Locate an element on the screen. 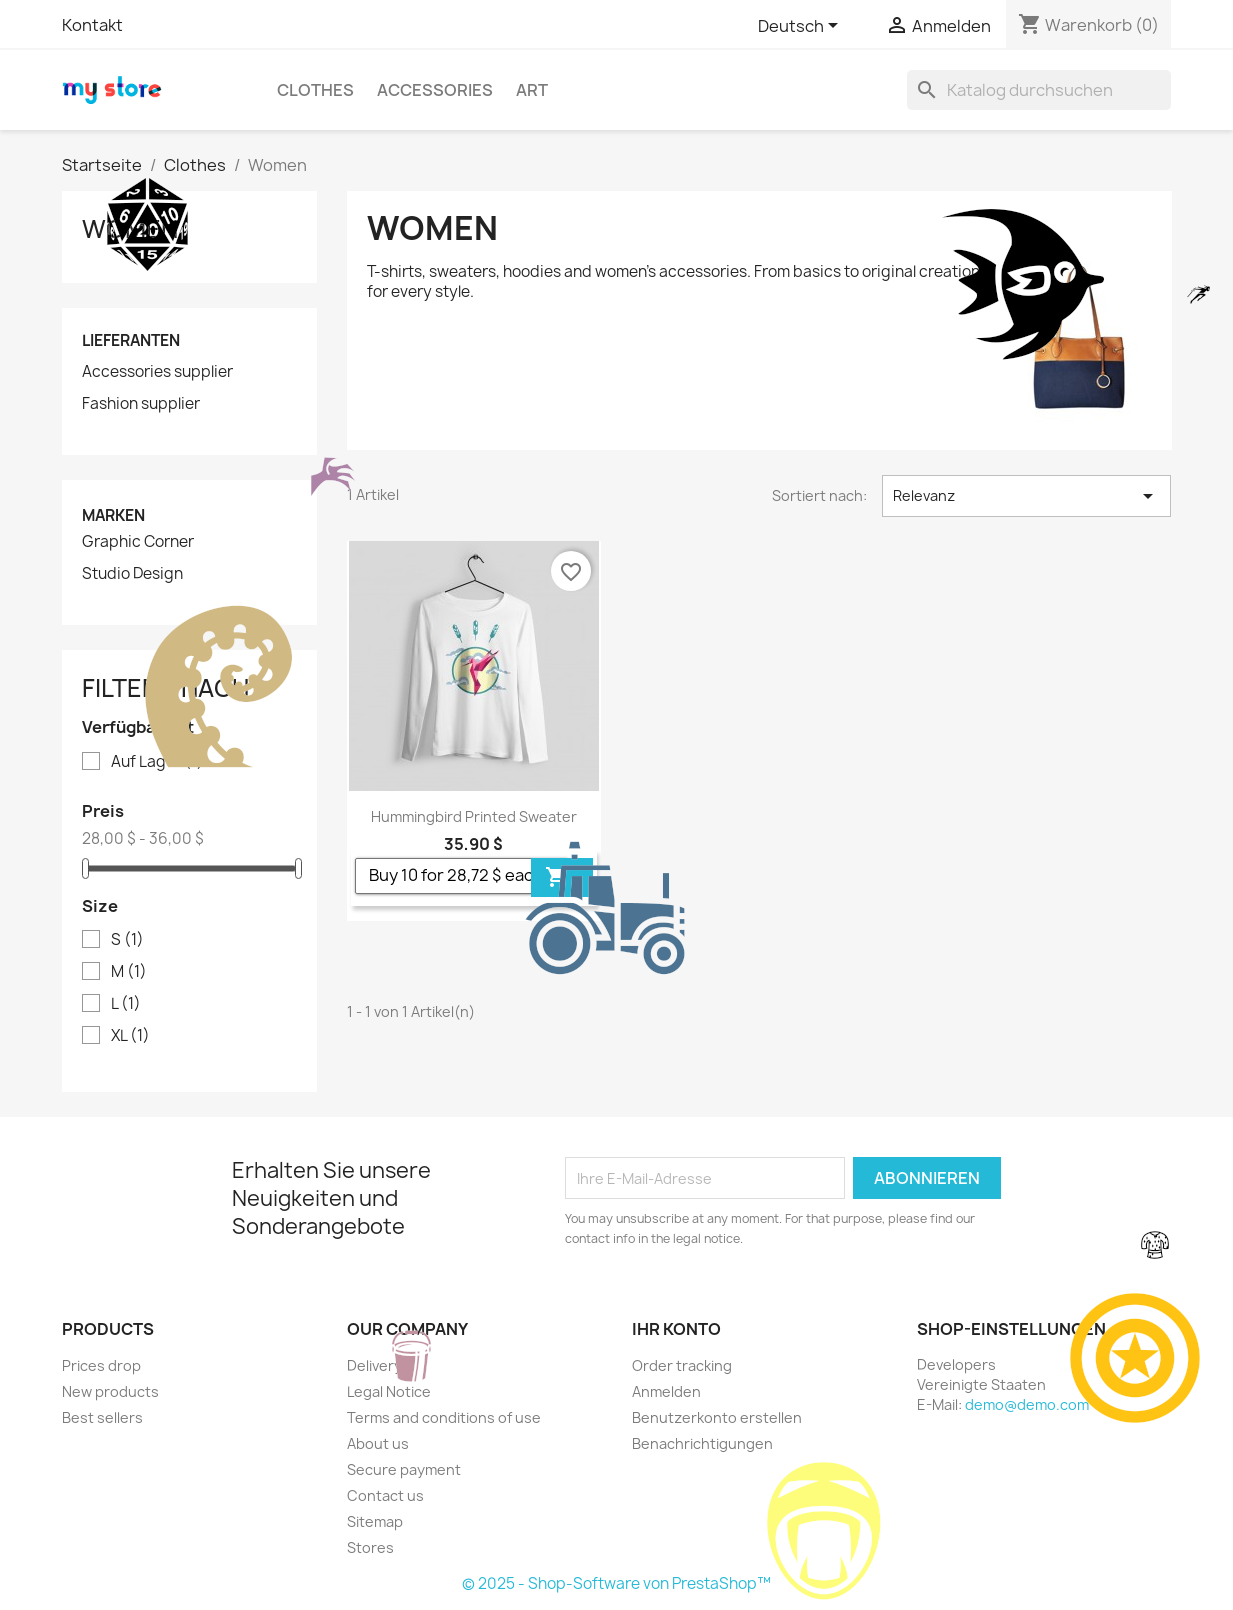 The width and height of the screenshot is (1233, 1610). indicates poison or venom status effect is located at coordinates (824, 1530).